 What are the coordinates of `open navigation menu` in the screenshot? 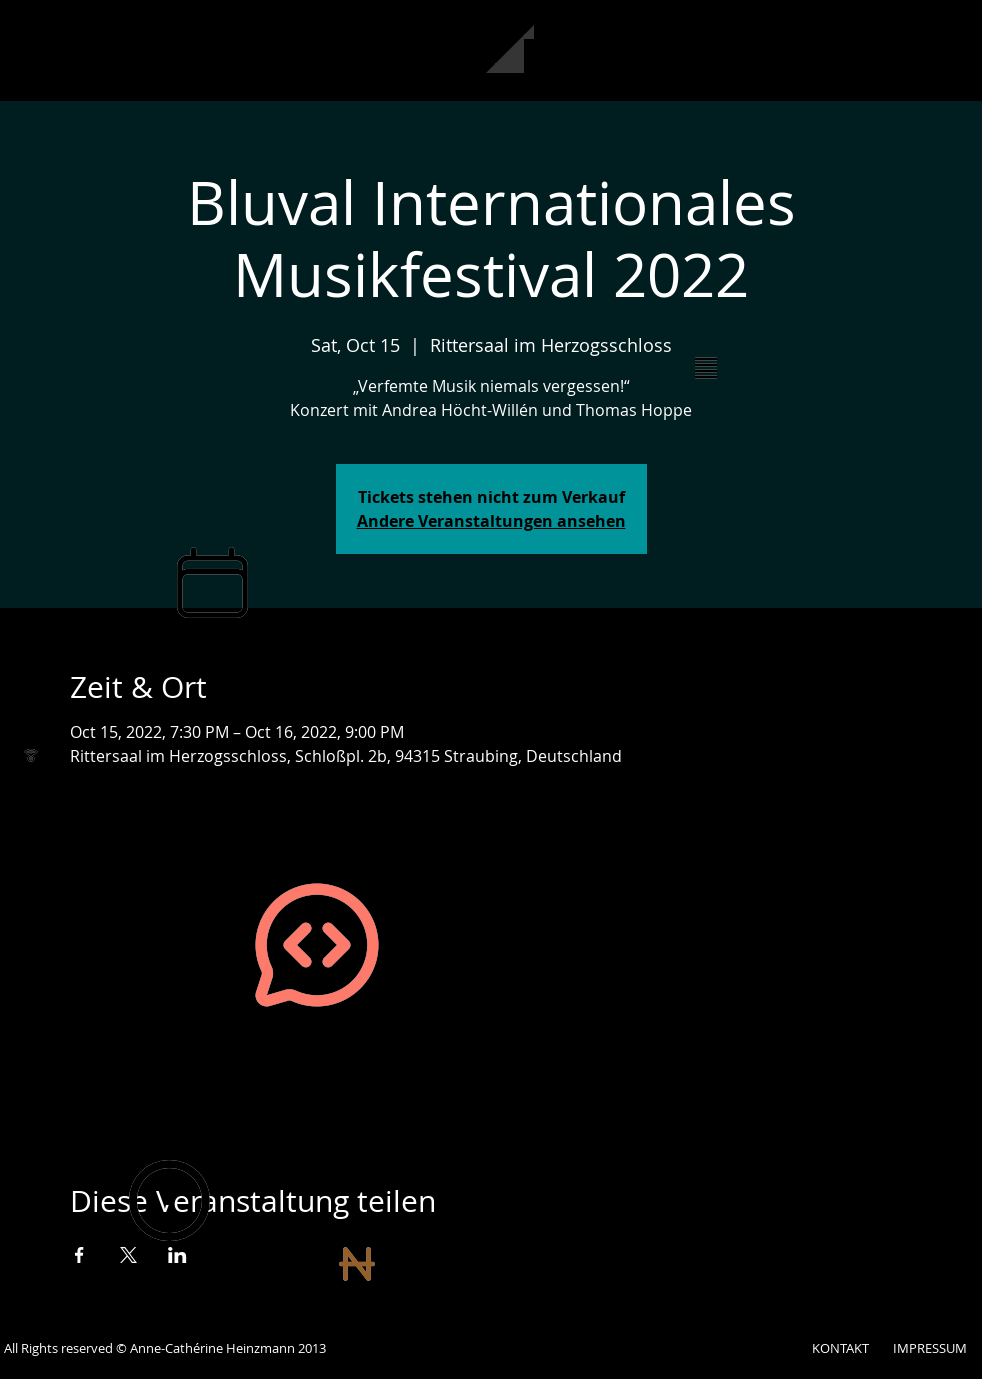 It's located at (706, 368).